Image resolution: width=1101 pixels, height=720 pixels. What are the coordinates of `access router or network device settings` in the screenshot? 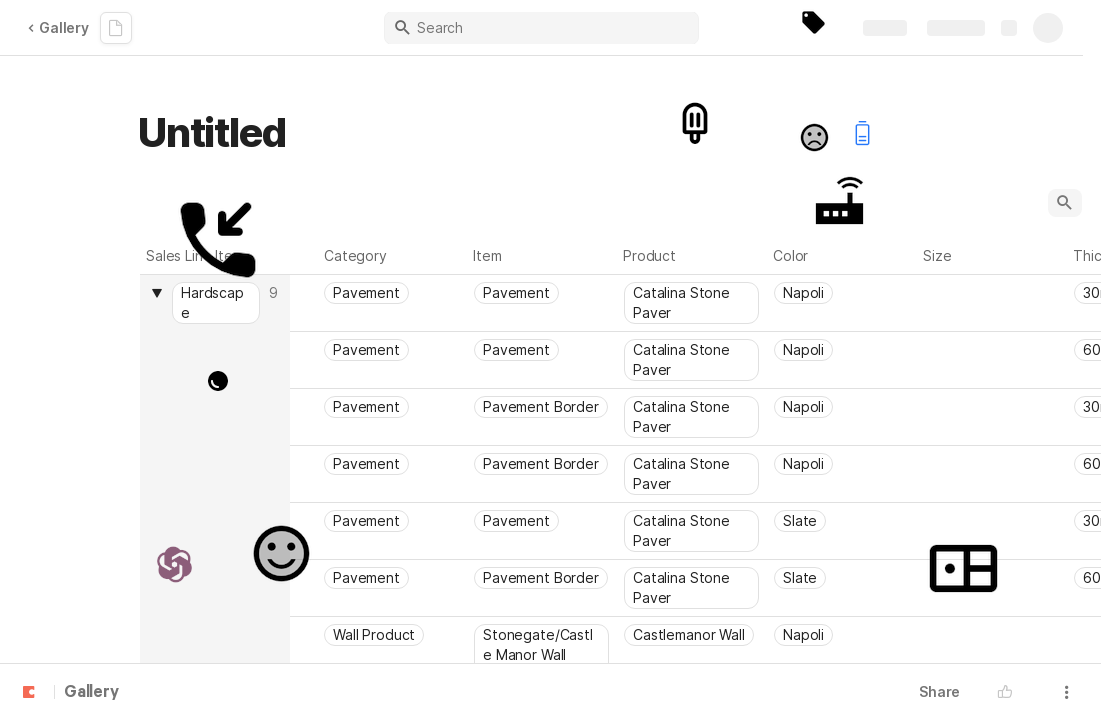 It's located at (839, 200).